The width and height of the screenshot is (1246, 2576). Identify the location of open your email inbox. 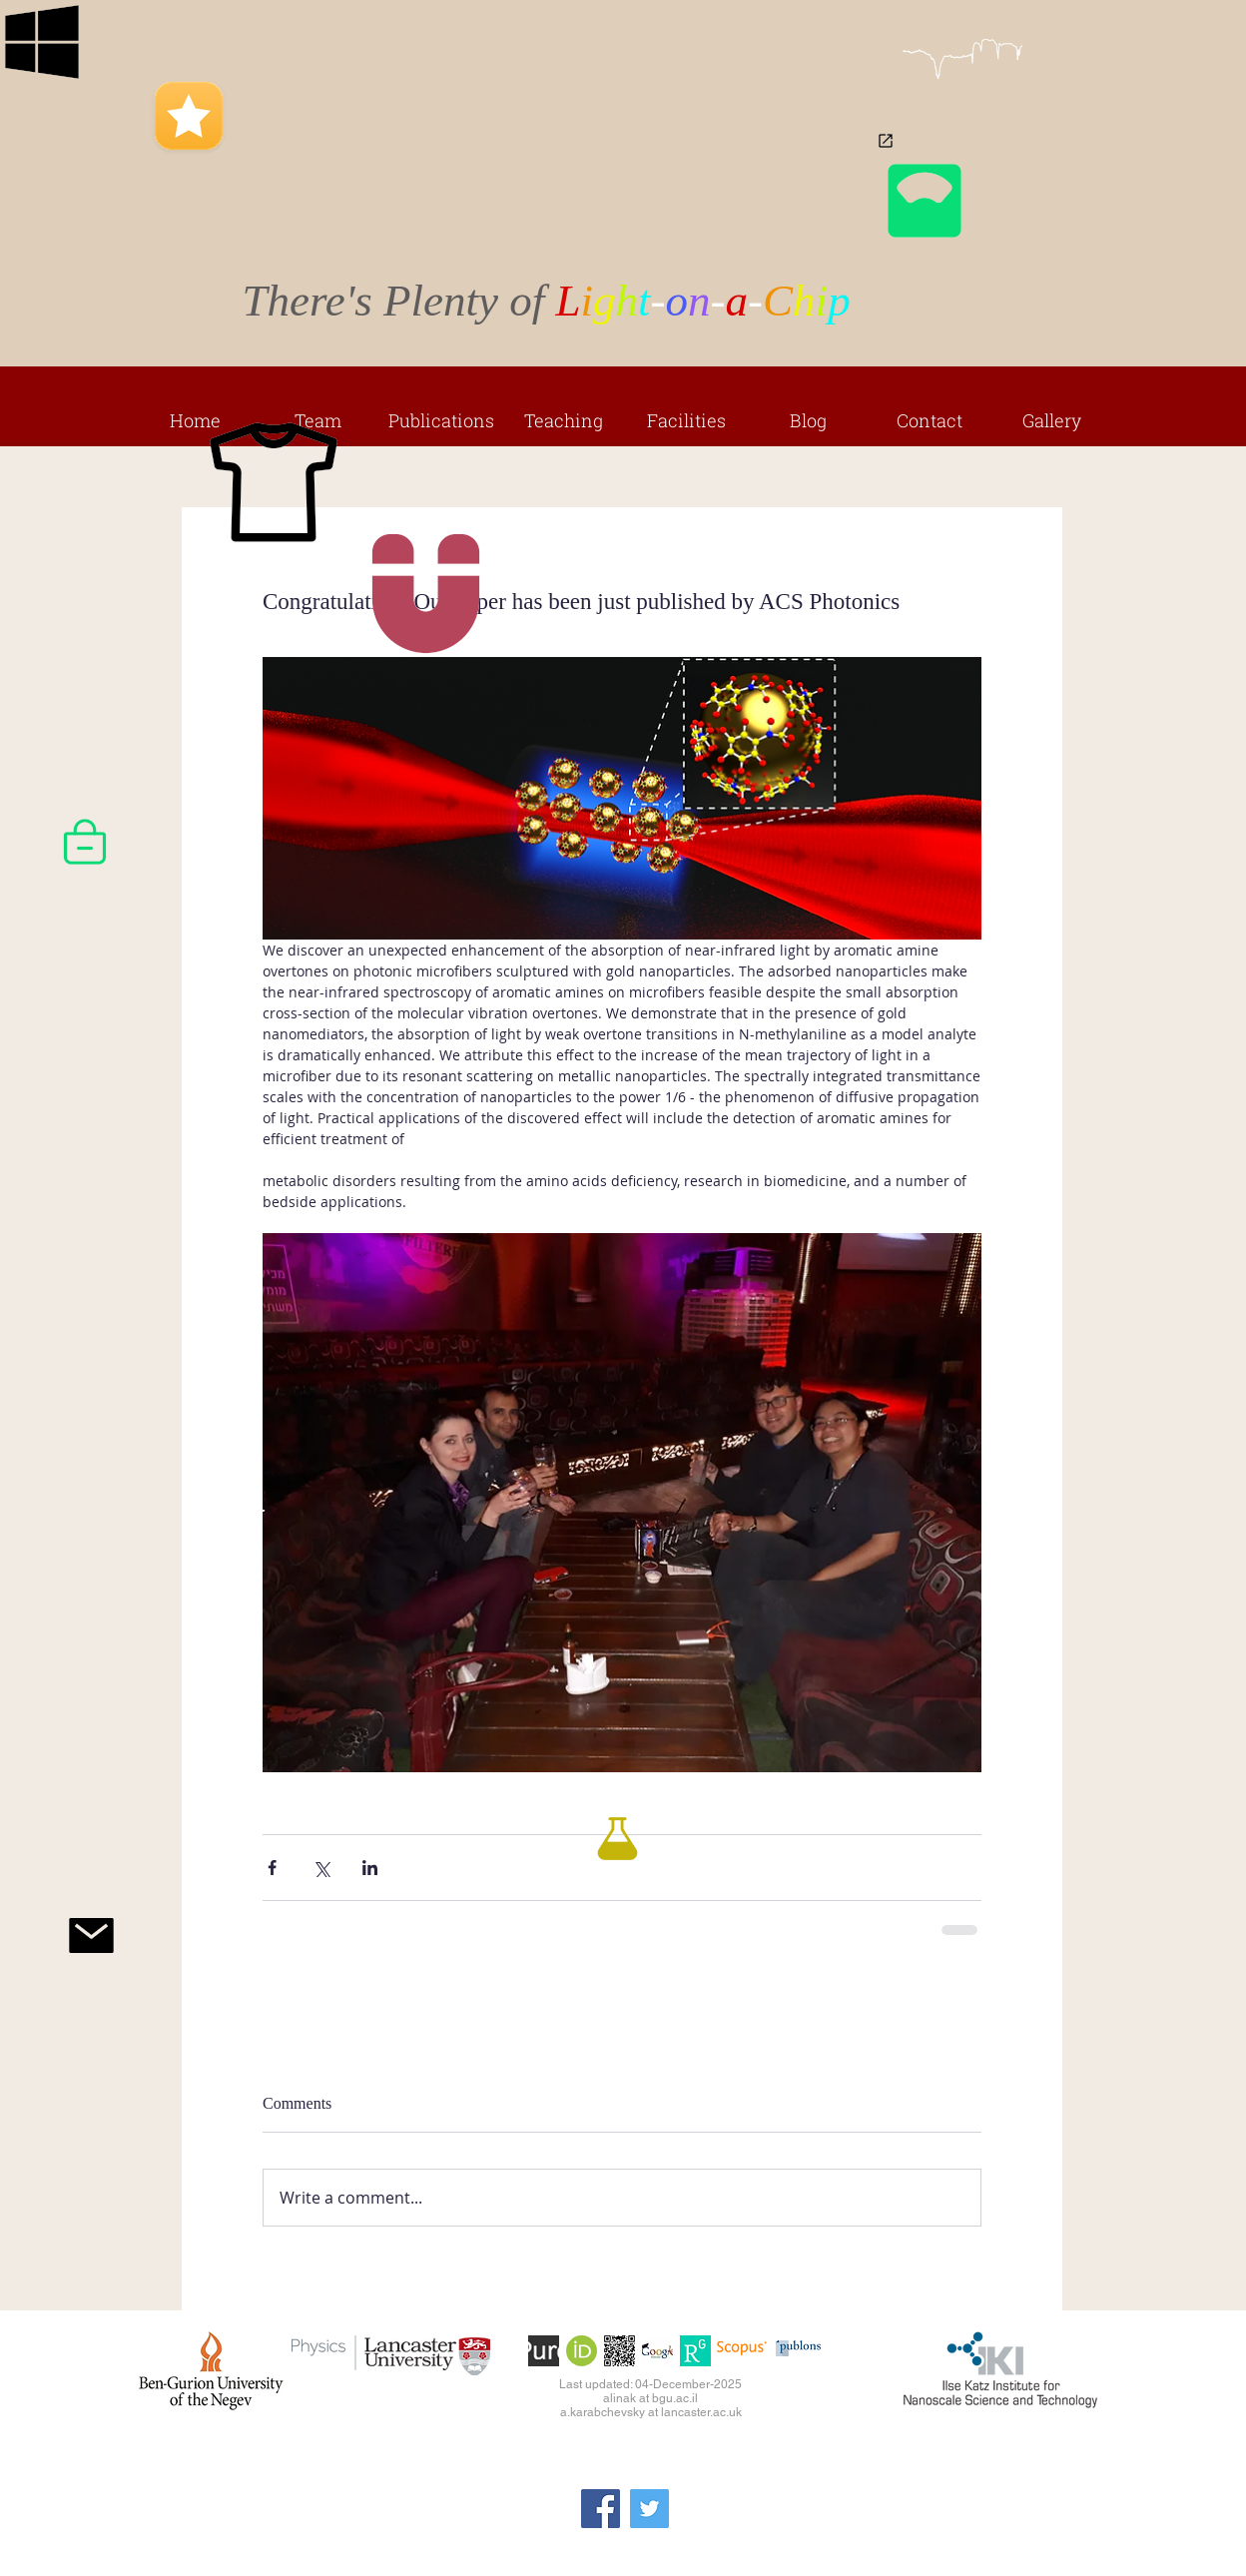
(91, 1935).